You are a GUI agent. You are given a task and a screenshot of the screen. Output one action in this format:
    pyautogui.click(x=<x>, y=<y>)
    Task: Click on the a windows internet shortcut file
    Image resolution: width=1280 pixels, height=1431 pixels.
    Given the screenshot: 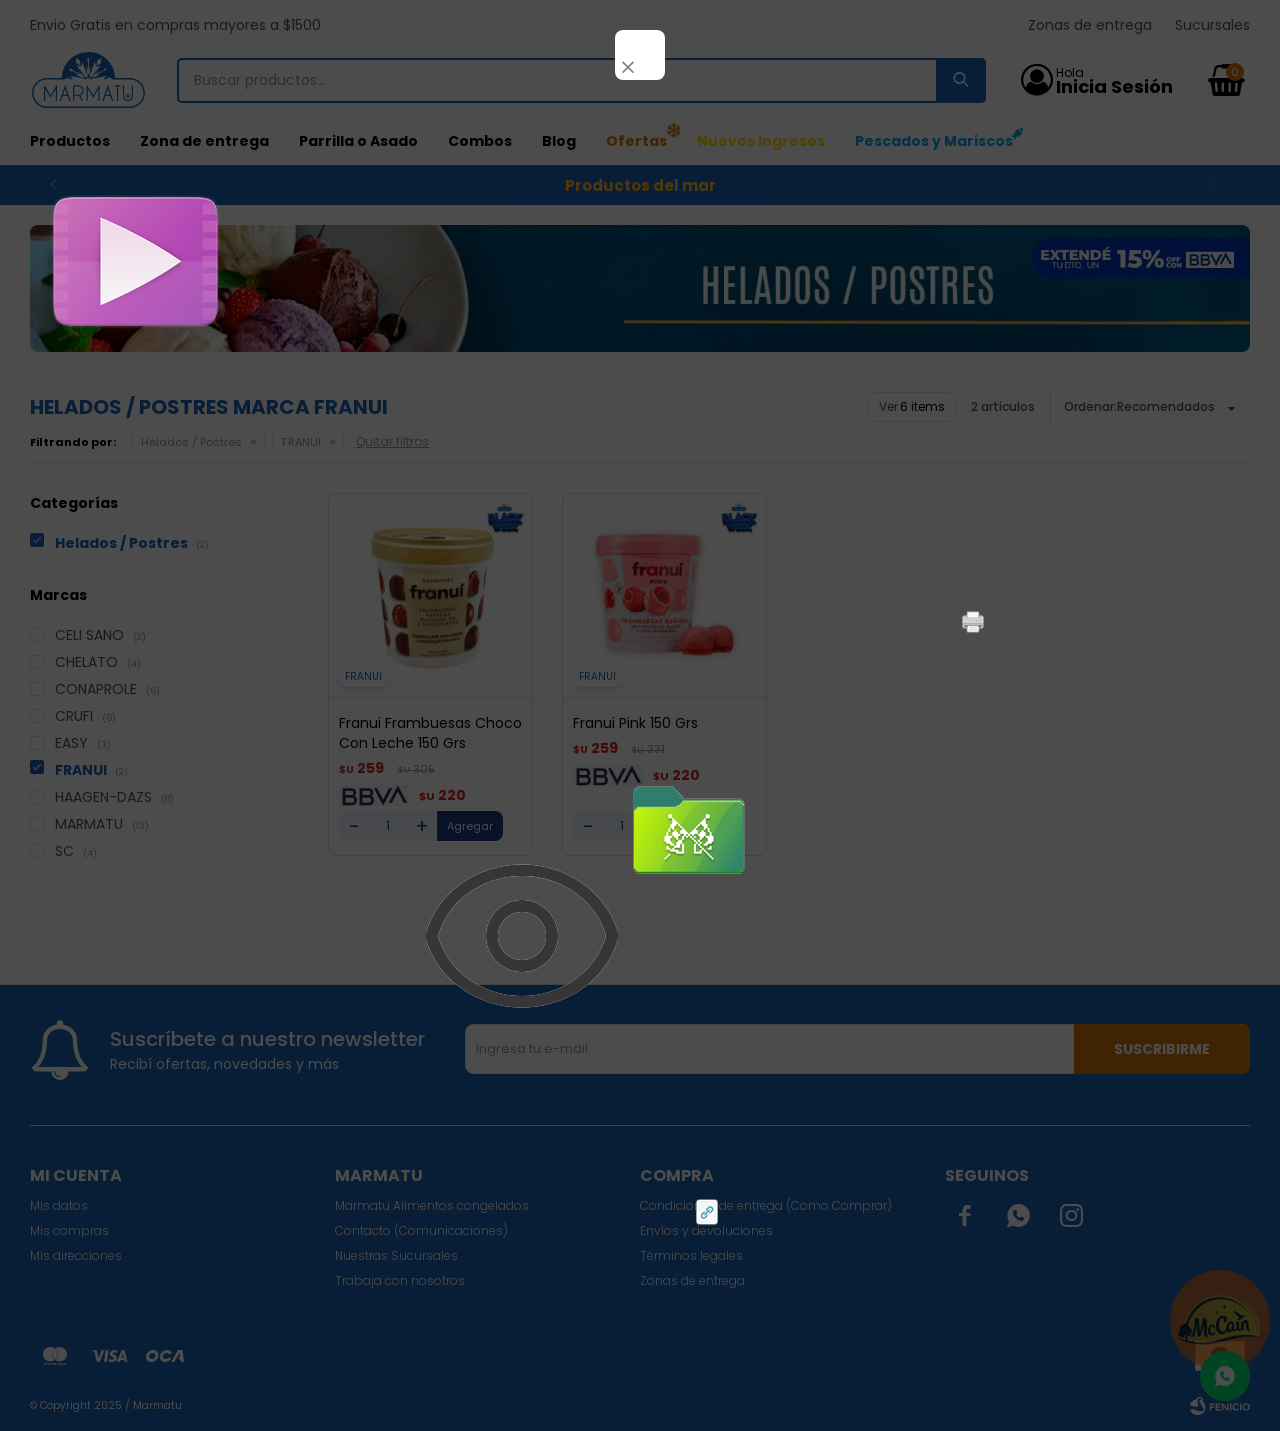 What is the action you would take?
    pyautogui.click(x=707, y=1212)
    